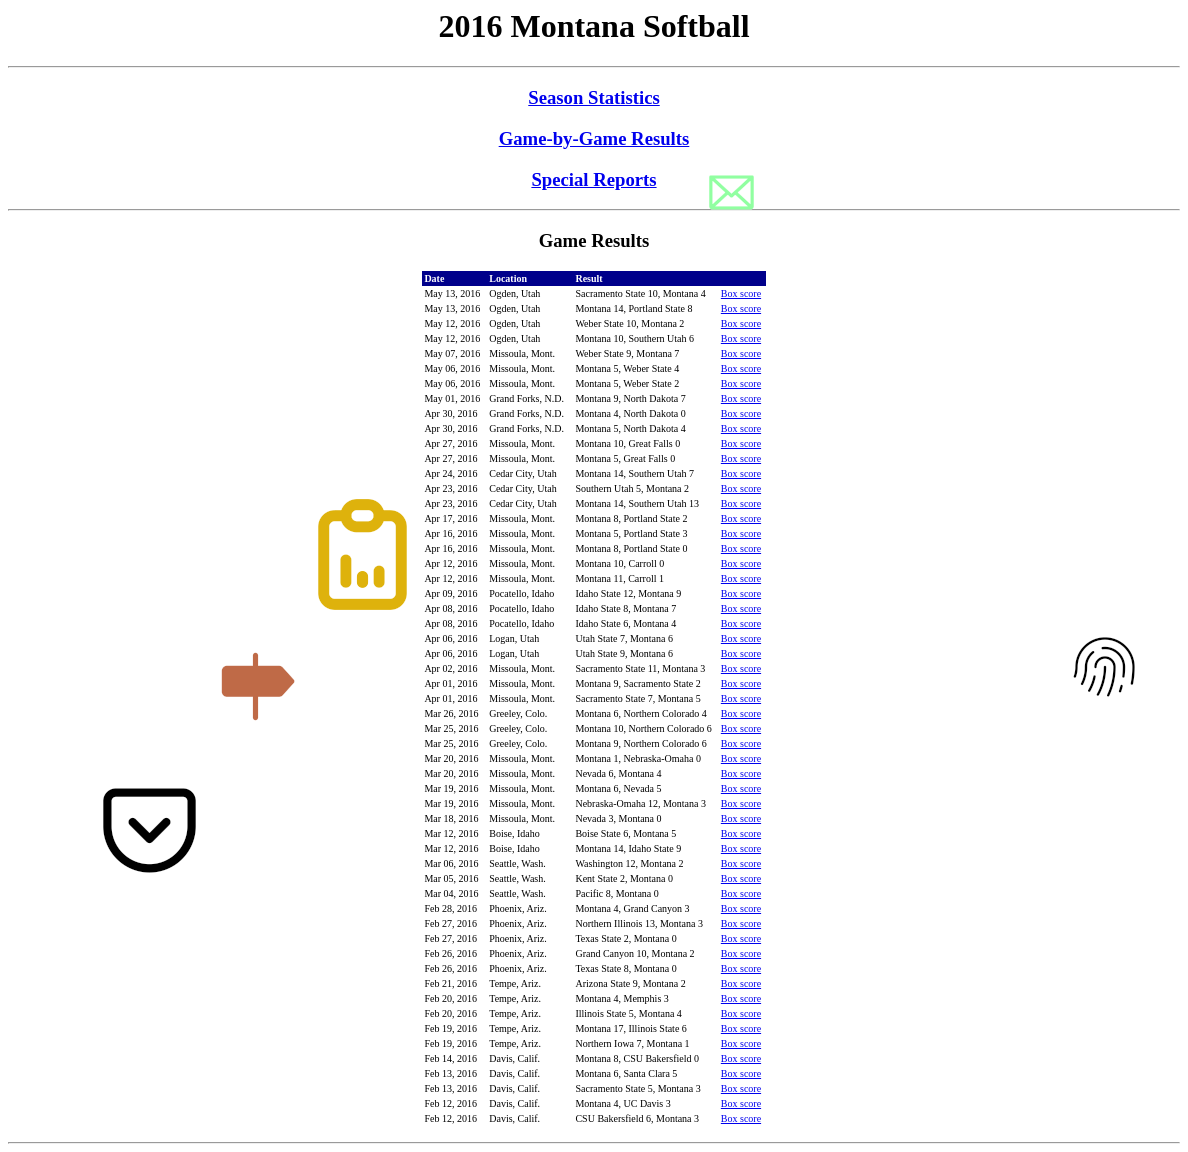 The width and height of the screenshot is (1188, 1152). Describe the element at coordinates (731, 192) in the screenshot. I see `open your email inbox` at that location.